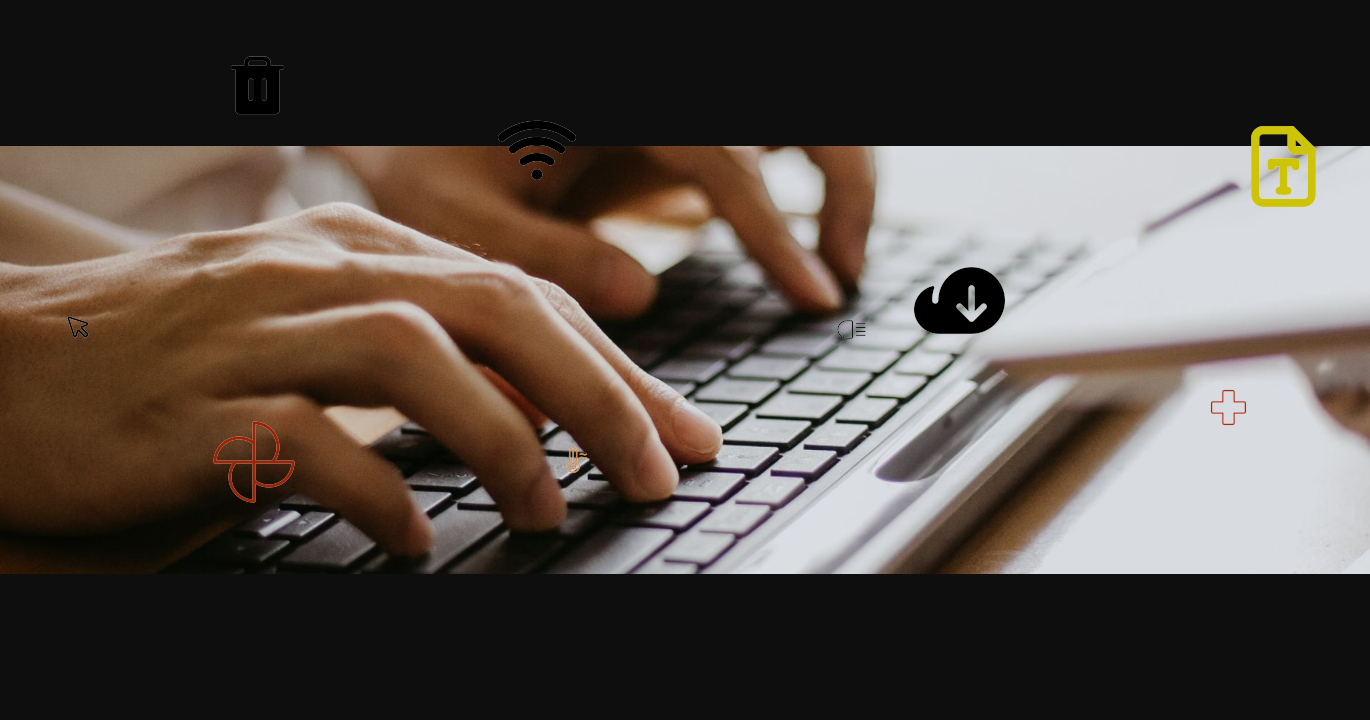 This screenshot has width=1370, height=720. I want to click on mouse cursor or pointer indicator, so click(78, 327).